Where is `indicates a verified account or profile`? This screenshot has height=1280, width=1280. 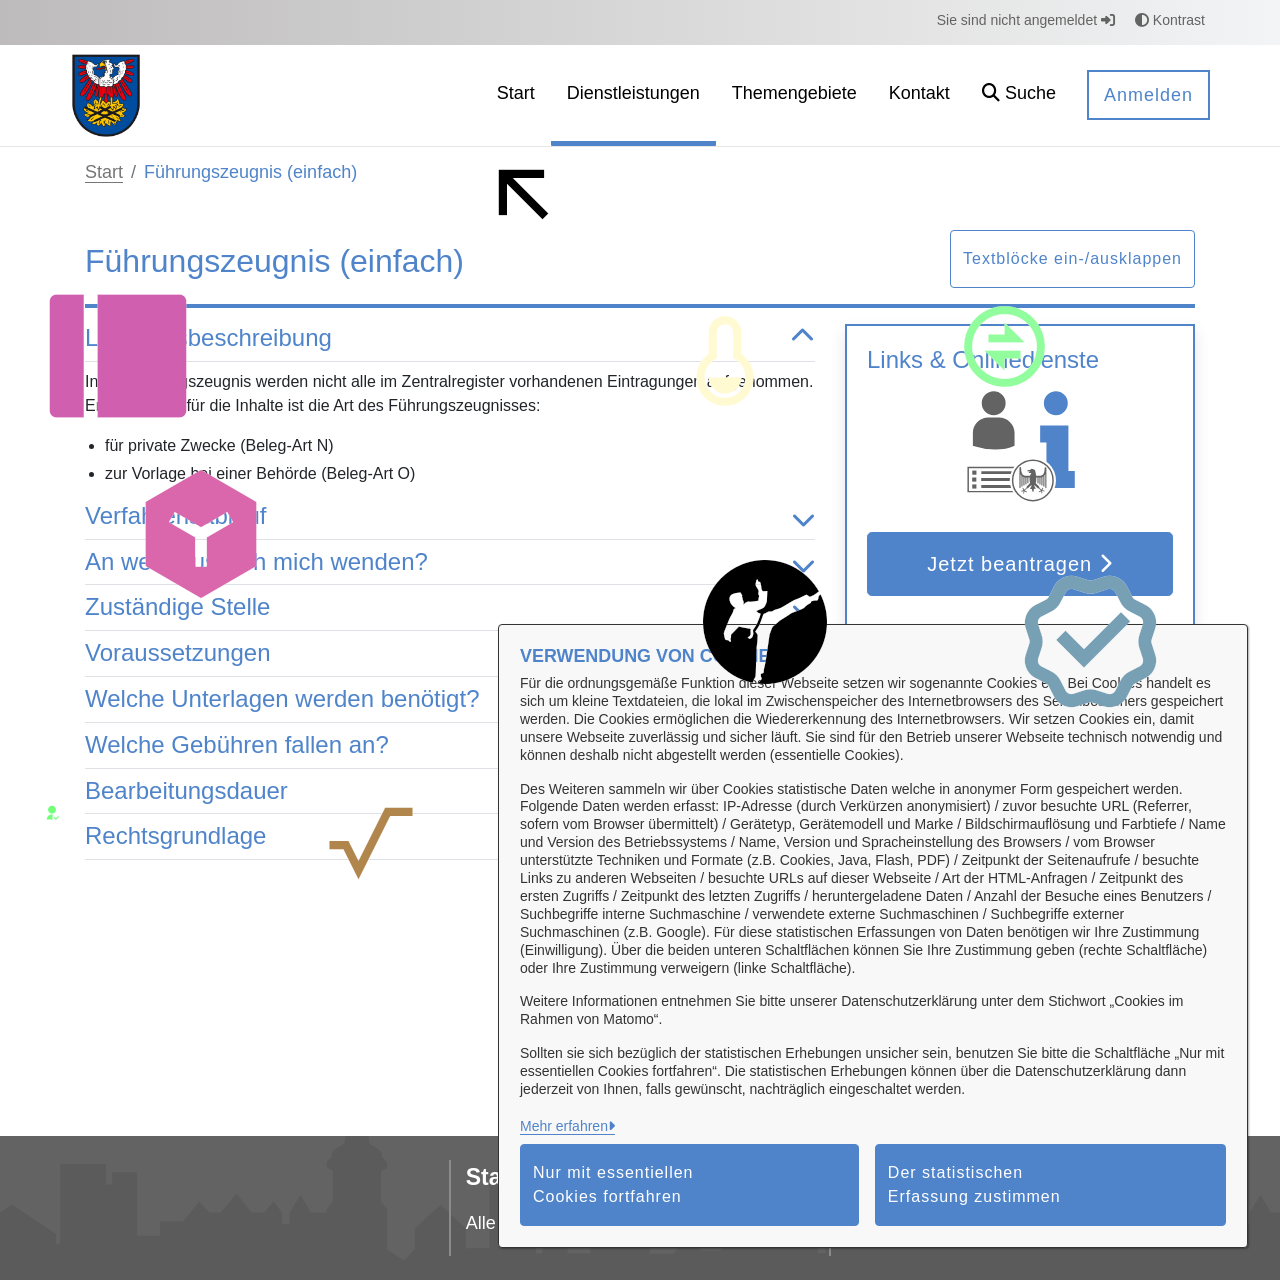 indicates a verified account or profile is located at coordinates (1090, 641).